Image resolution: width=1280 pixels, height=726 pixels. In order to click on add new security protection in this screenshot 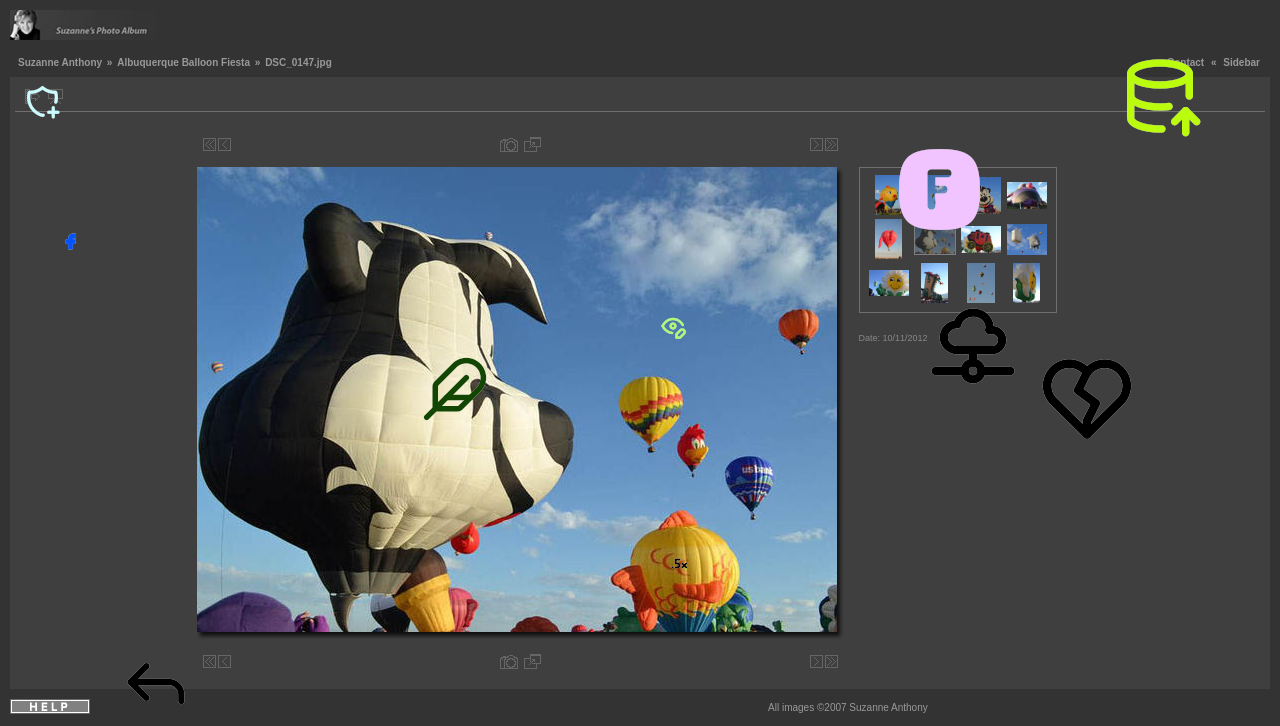, I will do `click(42, 101)`.